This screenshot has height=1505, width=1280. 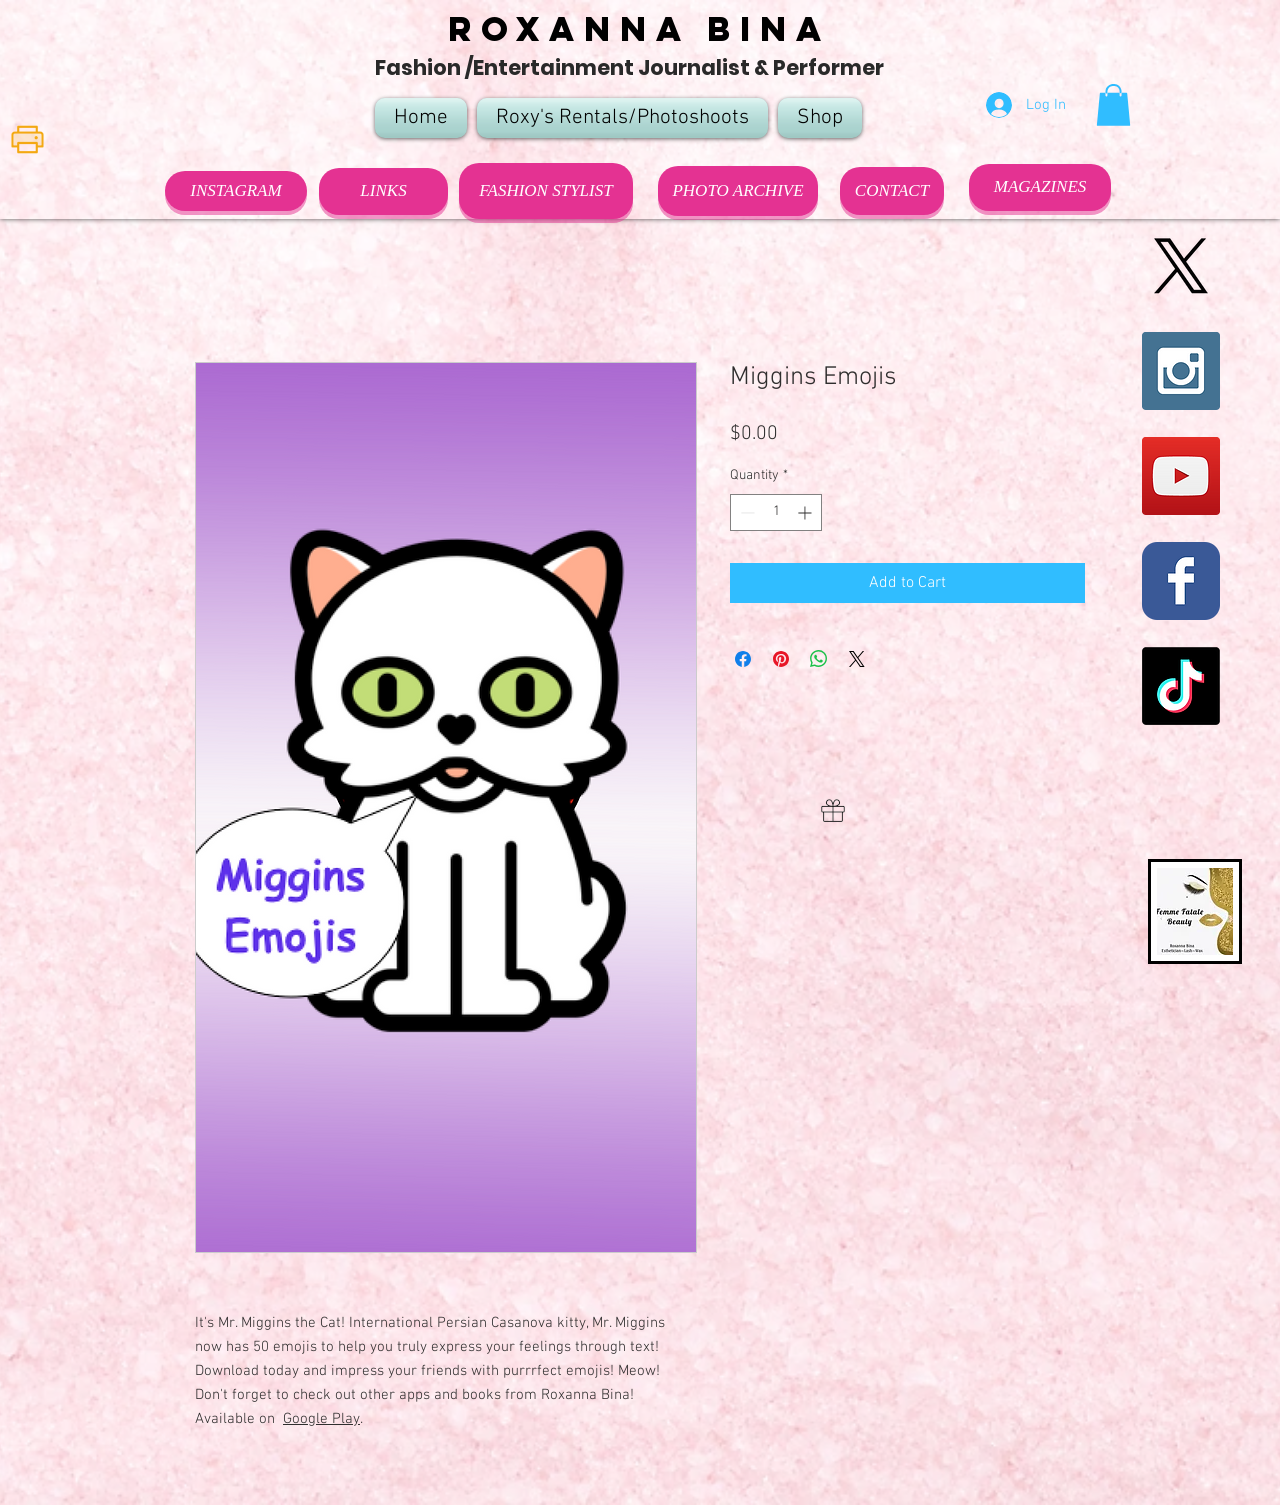 I want to click on view or redeem a gift, so click(x=833, y=812).